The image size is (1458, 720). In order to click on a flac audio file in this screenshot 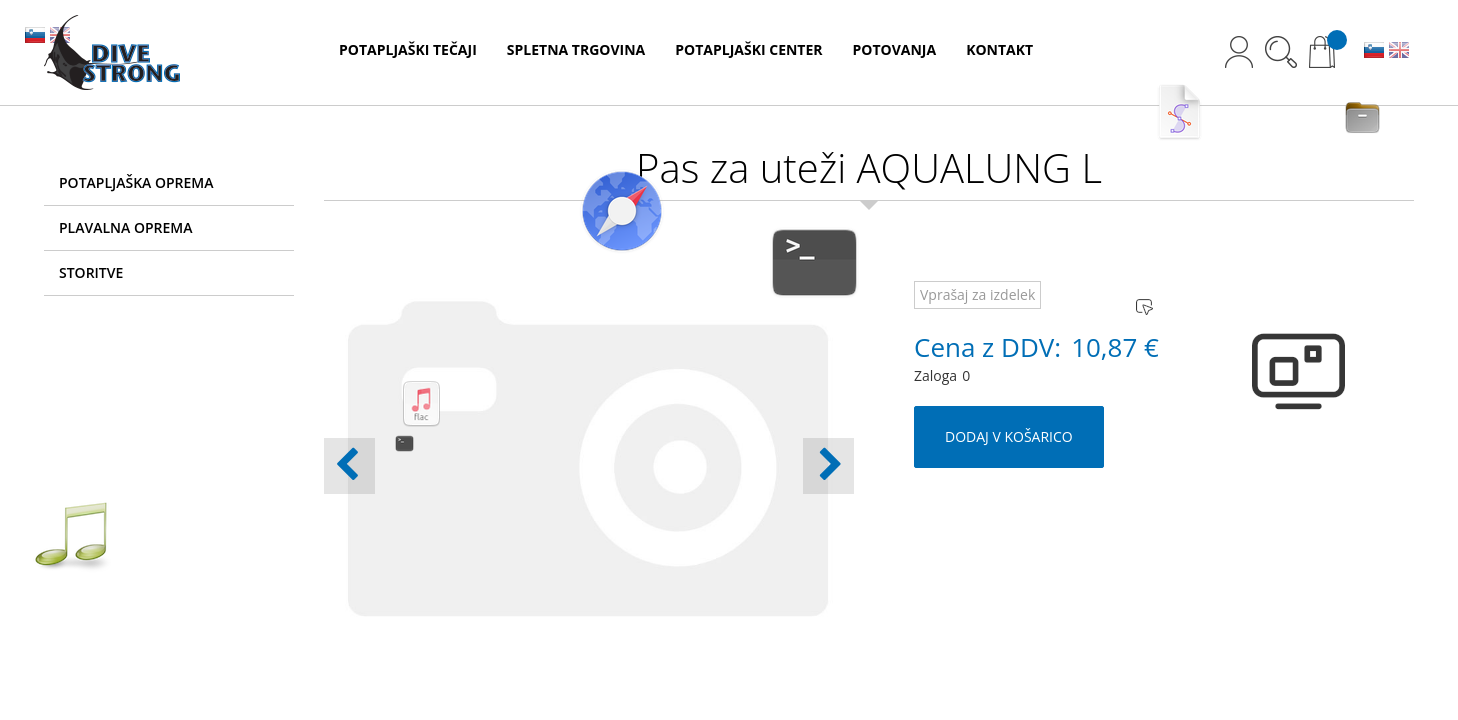, I will do `click(421, 403)`.